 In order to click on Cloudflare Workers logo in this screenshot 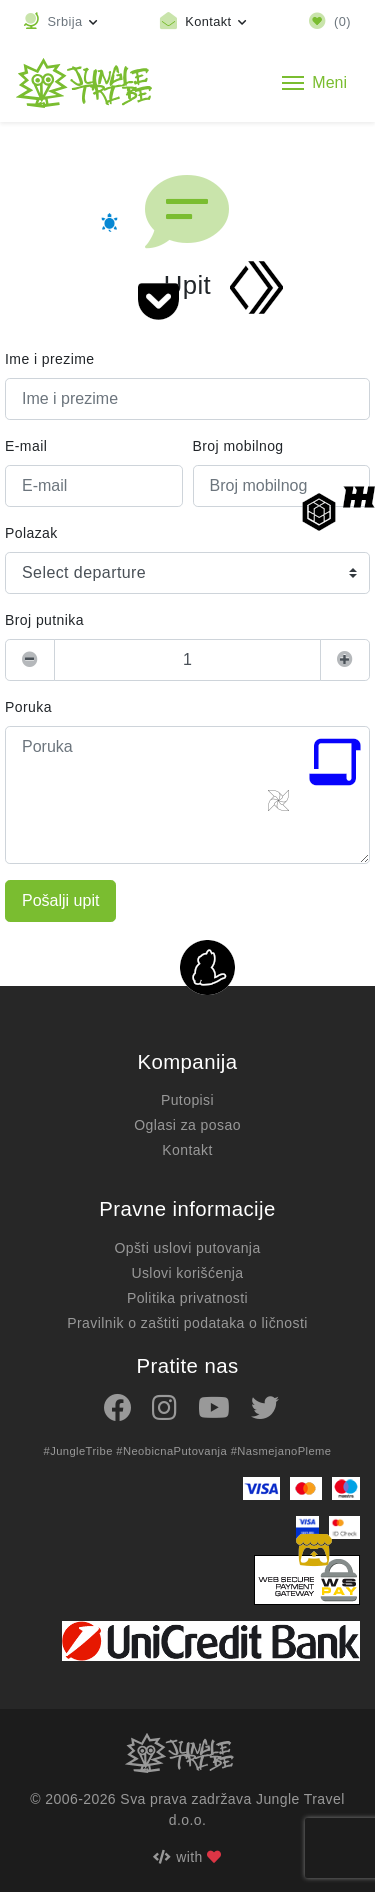, I will do `click(256, 287)`.